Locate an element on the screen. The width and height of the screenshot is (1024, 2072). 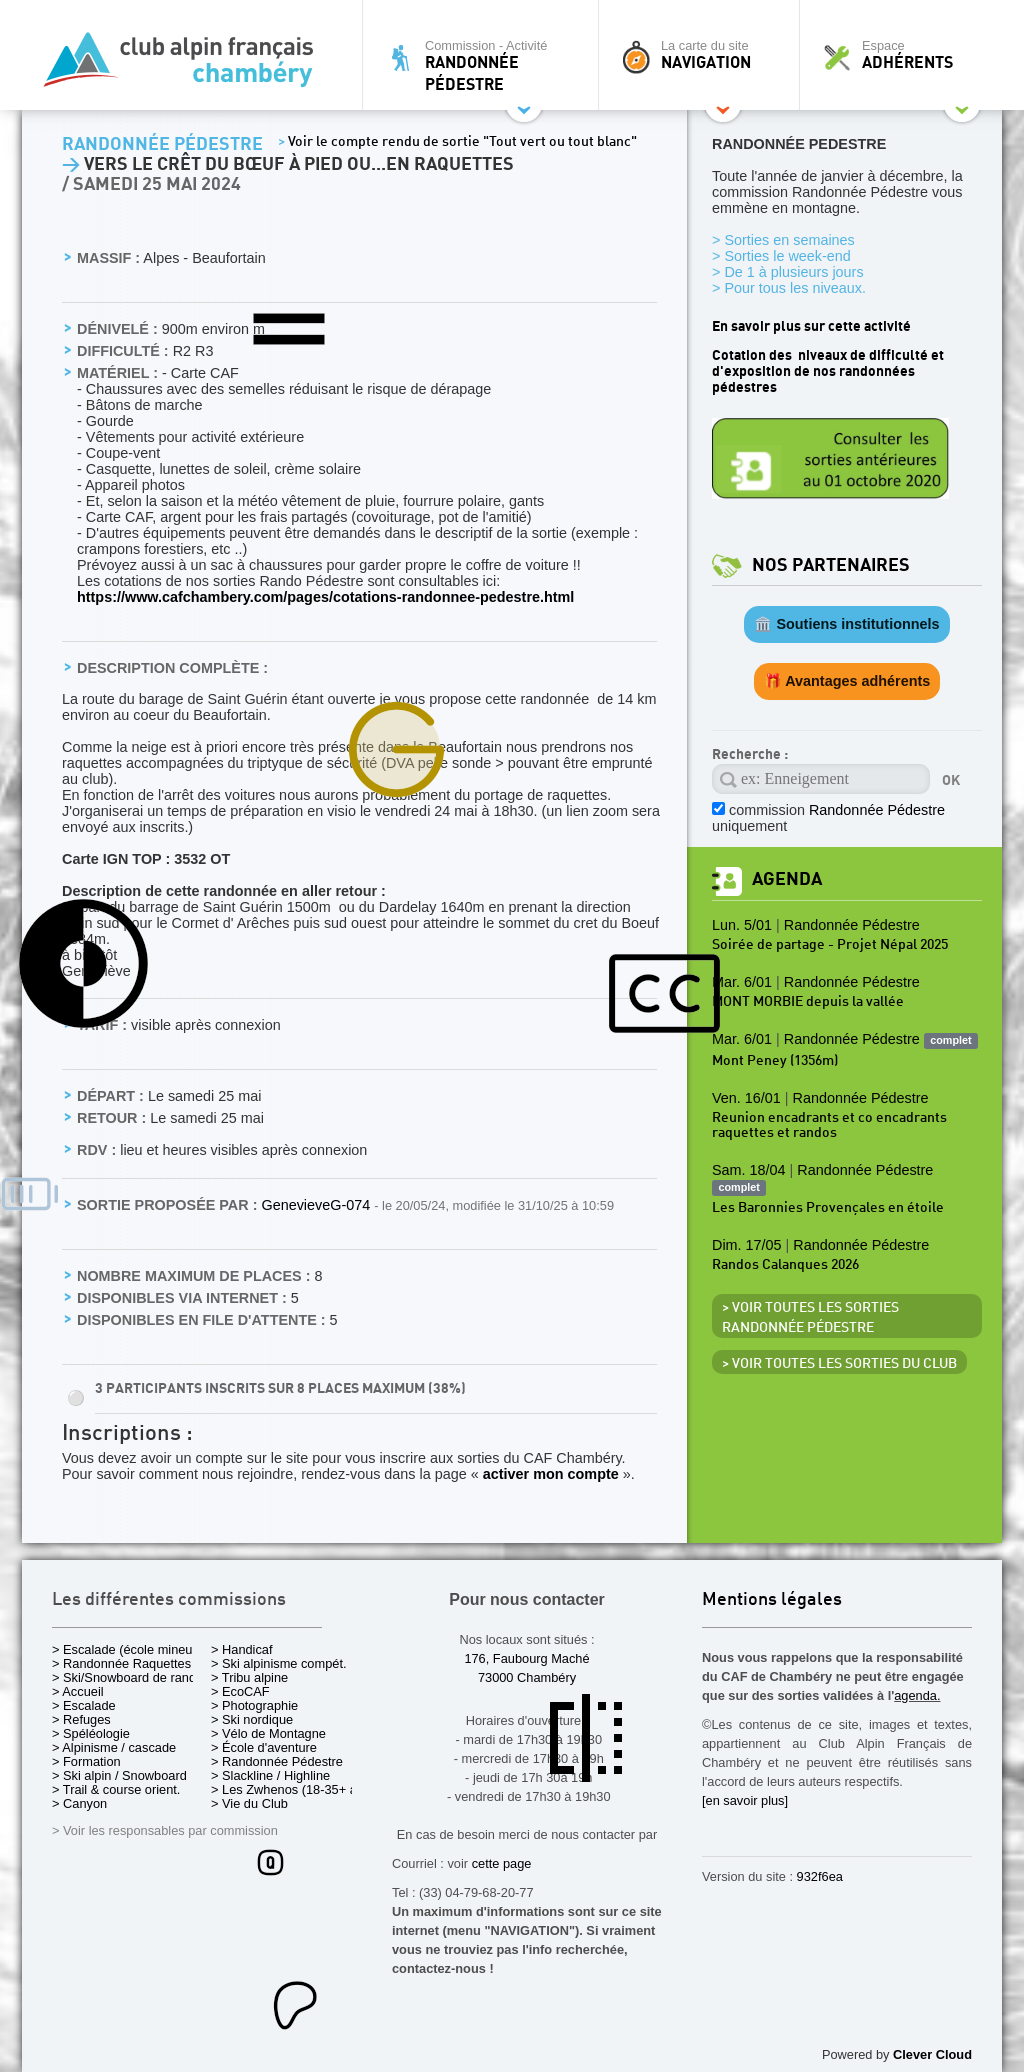
indicates high battery level is located at coordinates (29, 1194).